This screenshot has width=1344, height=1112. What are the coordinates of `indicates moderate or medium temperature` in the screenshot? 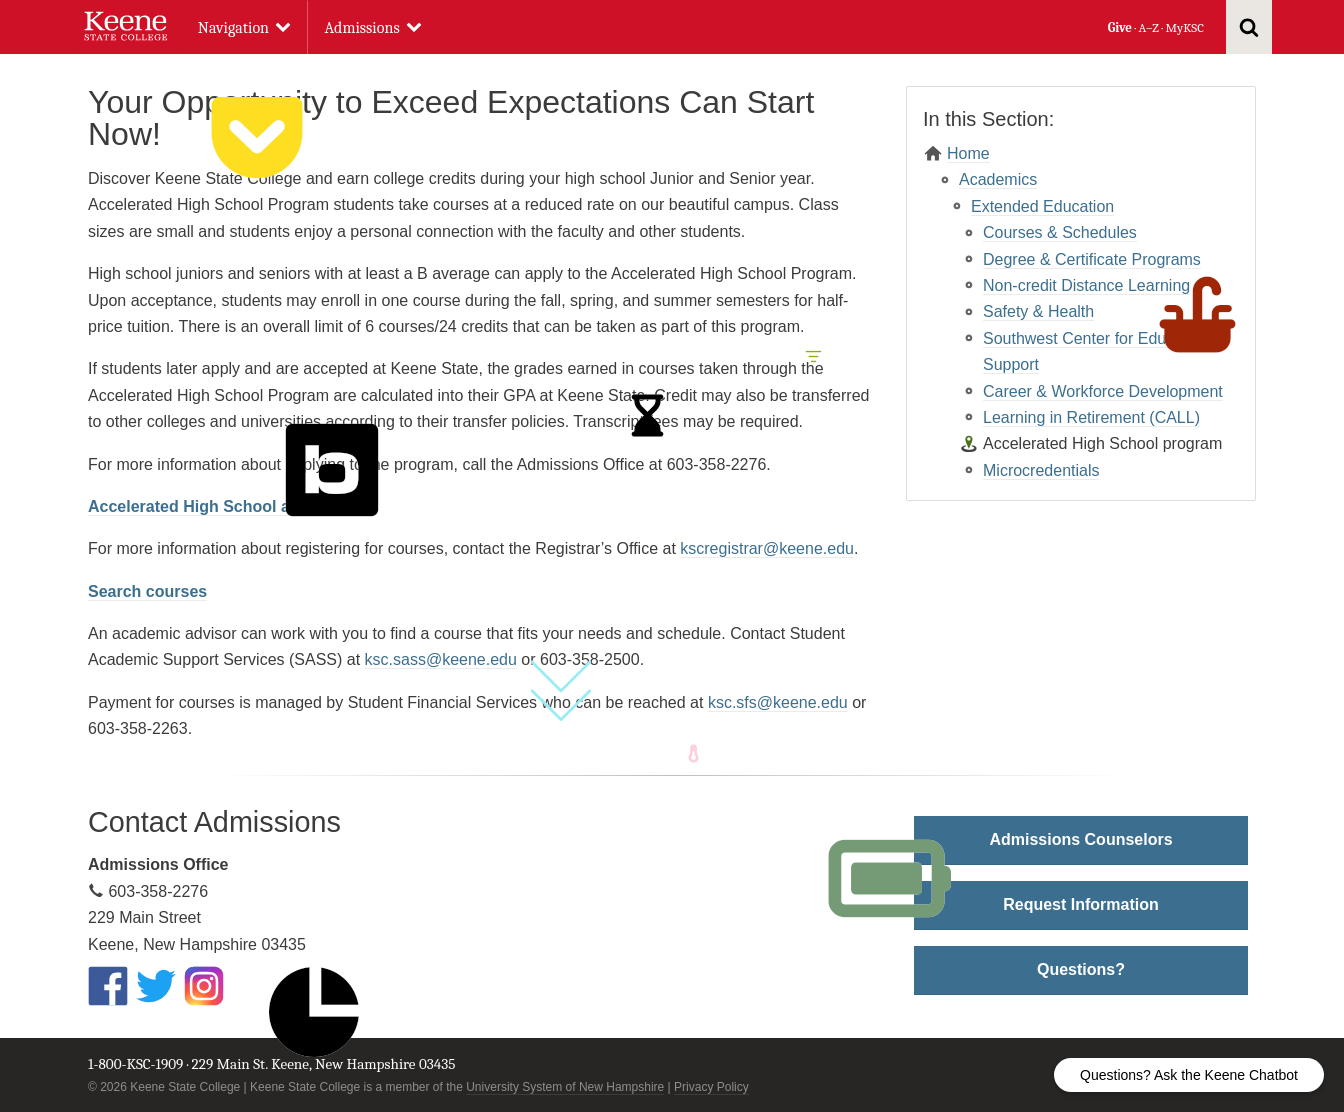 It's located at (693, 753).